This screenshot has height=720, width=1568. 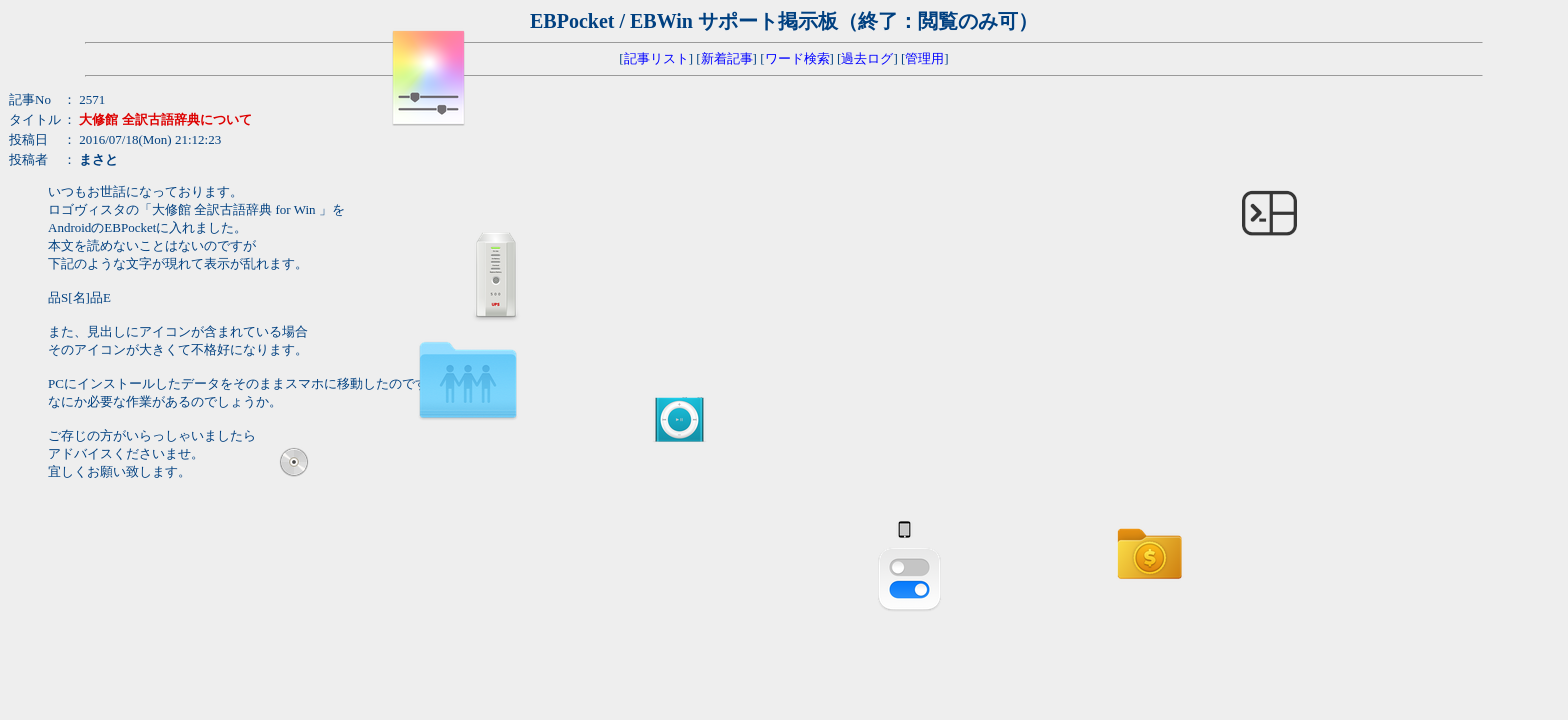 I want to click on access shared network folder, so click(x=468, y=380).